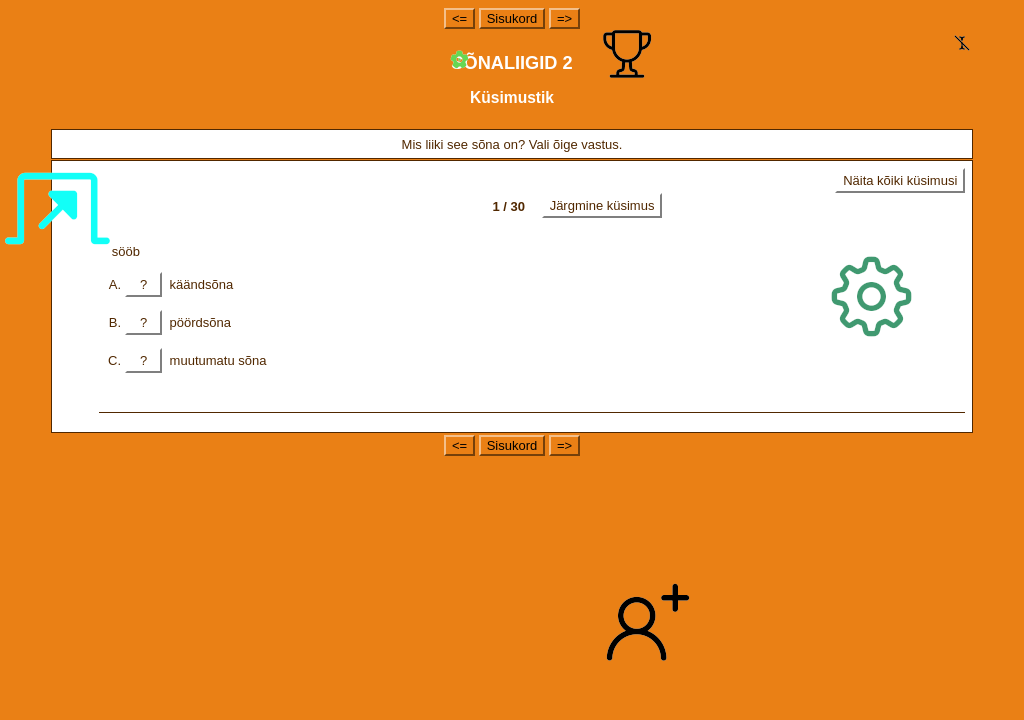 This screenshot has height=720, width=1024. I want to click on view achievements or awards, so click(627, 54).